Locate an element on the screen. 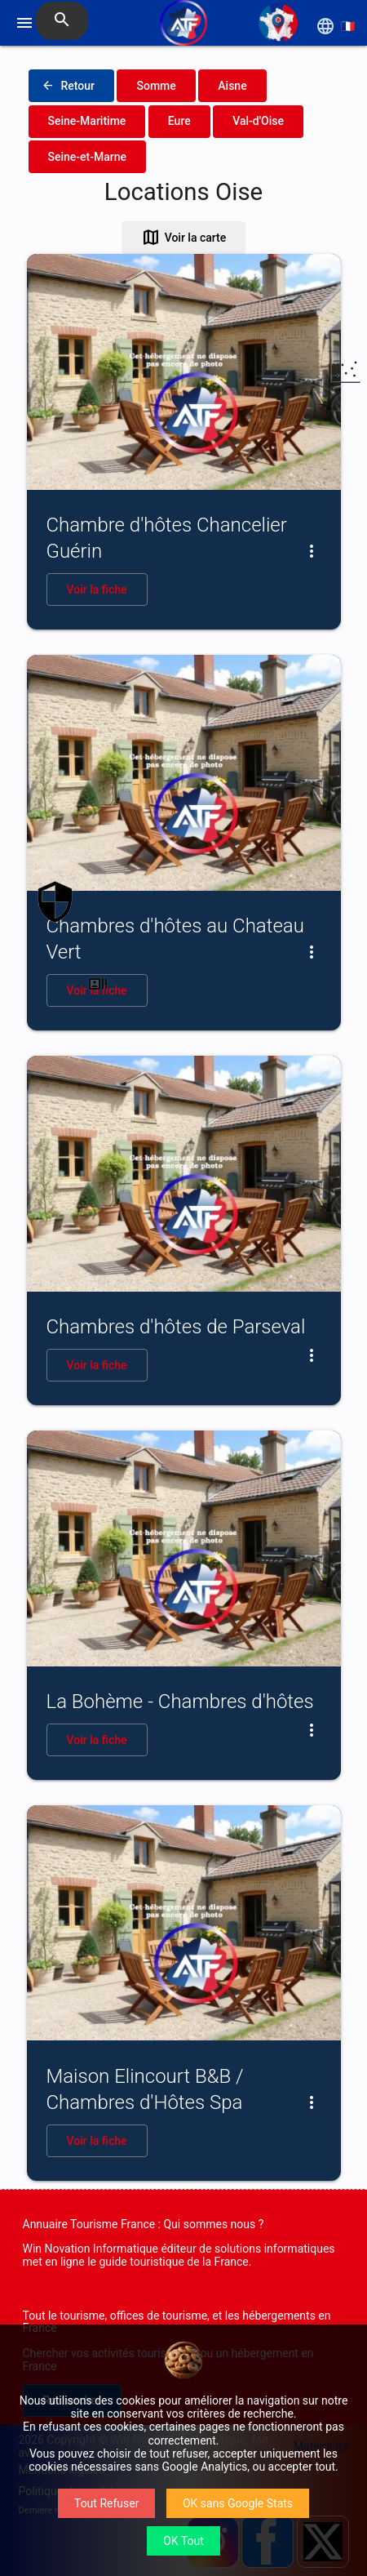 This screenshot has width=367, height=2576. access security settings is located at coordinates (55, 901).